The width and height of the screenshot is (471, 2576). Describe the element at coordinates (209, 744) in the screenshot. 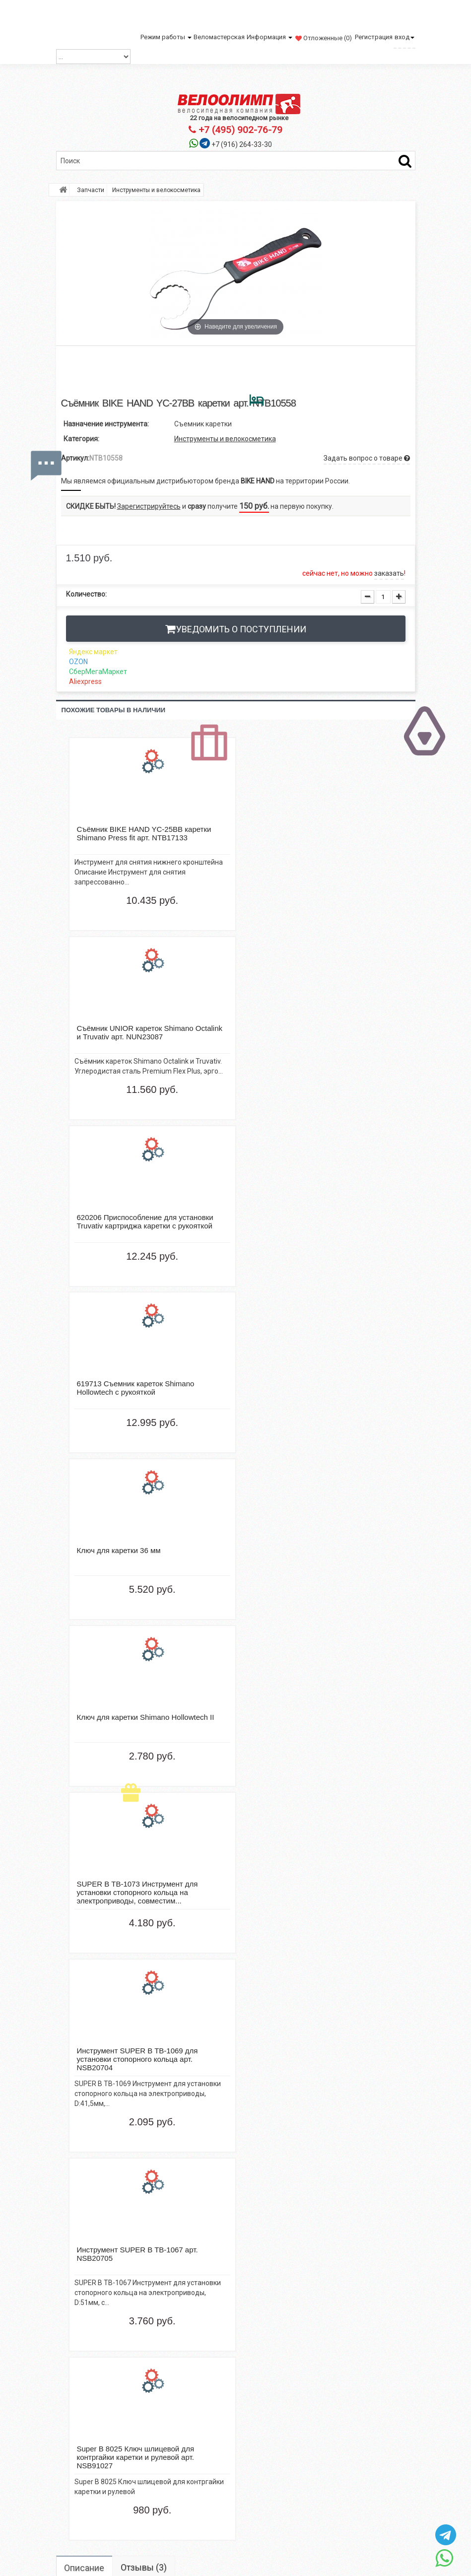

I see `access work or business documents` at that location.